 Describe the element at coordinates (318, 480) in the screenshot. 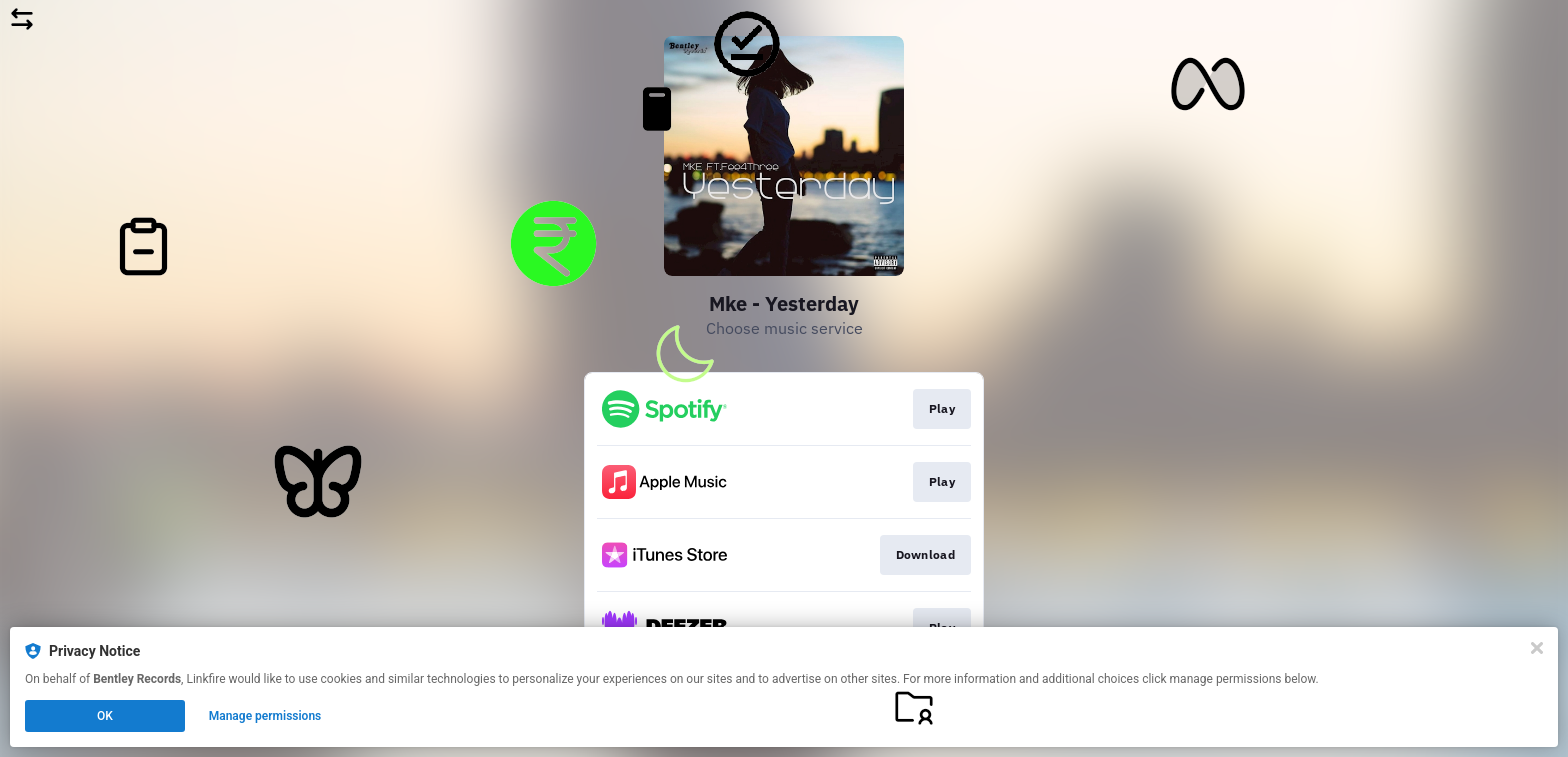

I see `indicates a transformation or metamorphosis feature` at that location.